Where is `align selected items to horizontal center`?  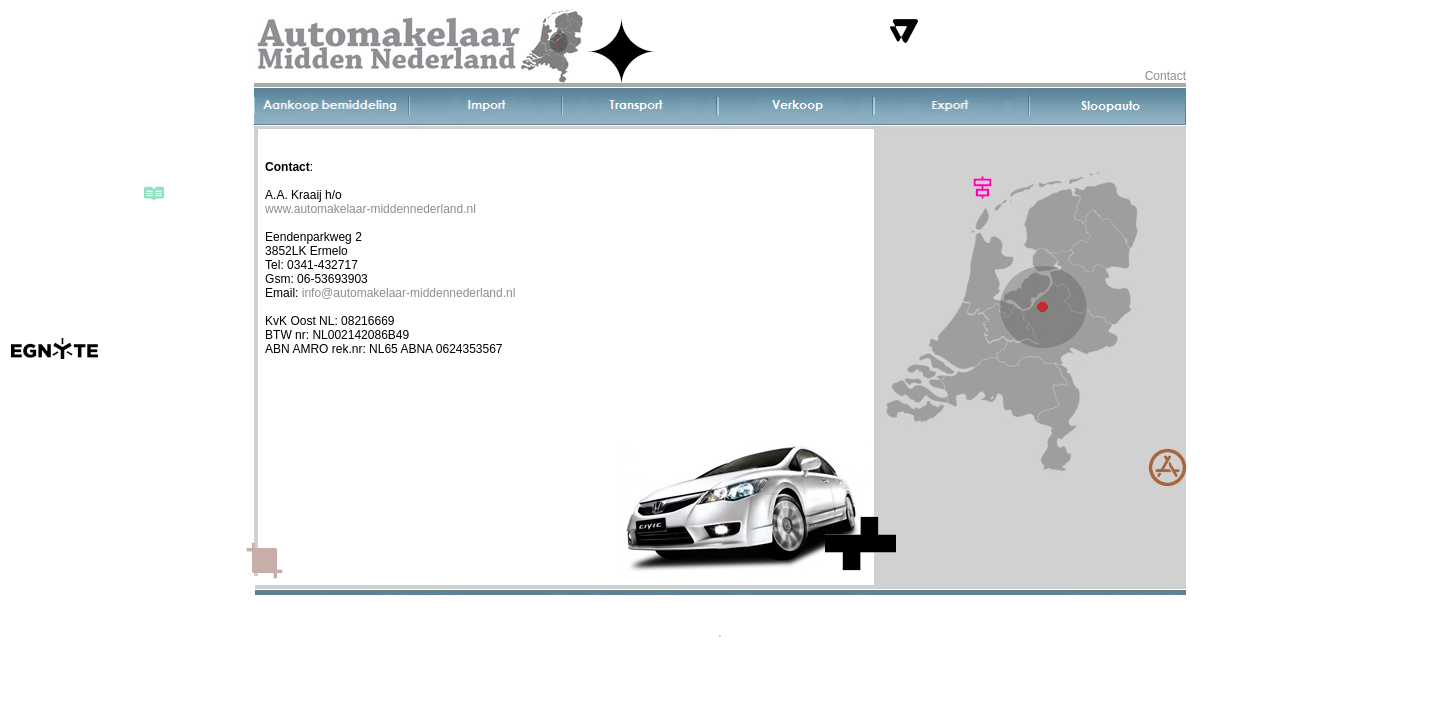 align selected items to horizontal center is located at coordinates (982, 187).